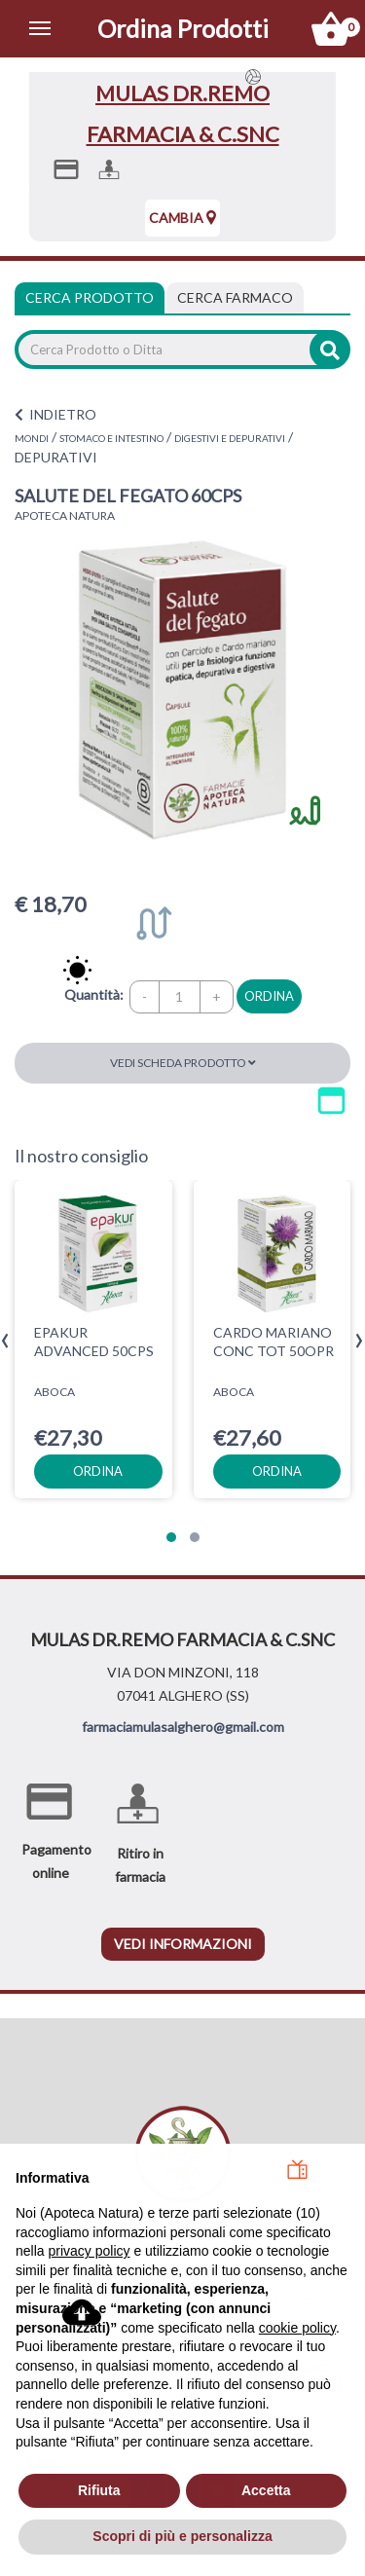 This screenshot has height=2576, width=365. What do you see at coordinates (297, 2170) in the screenshot?
I see `access TV or video streaming content` at bounding box center [297, 2170].